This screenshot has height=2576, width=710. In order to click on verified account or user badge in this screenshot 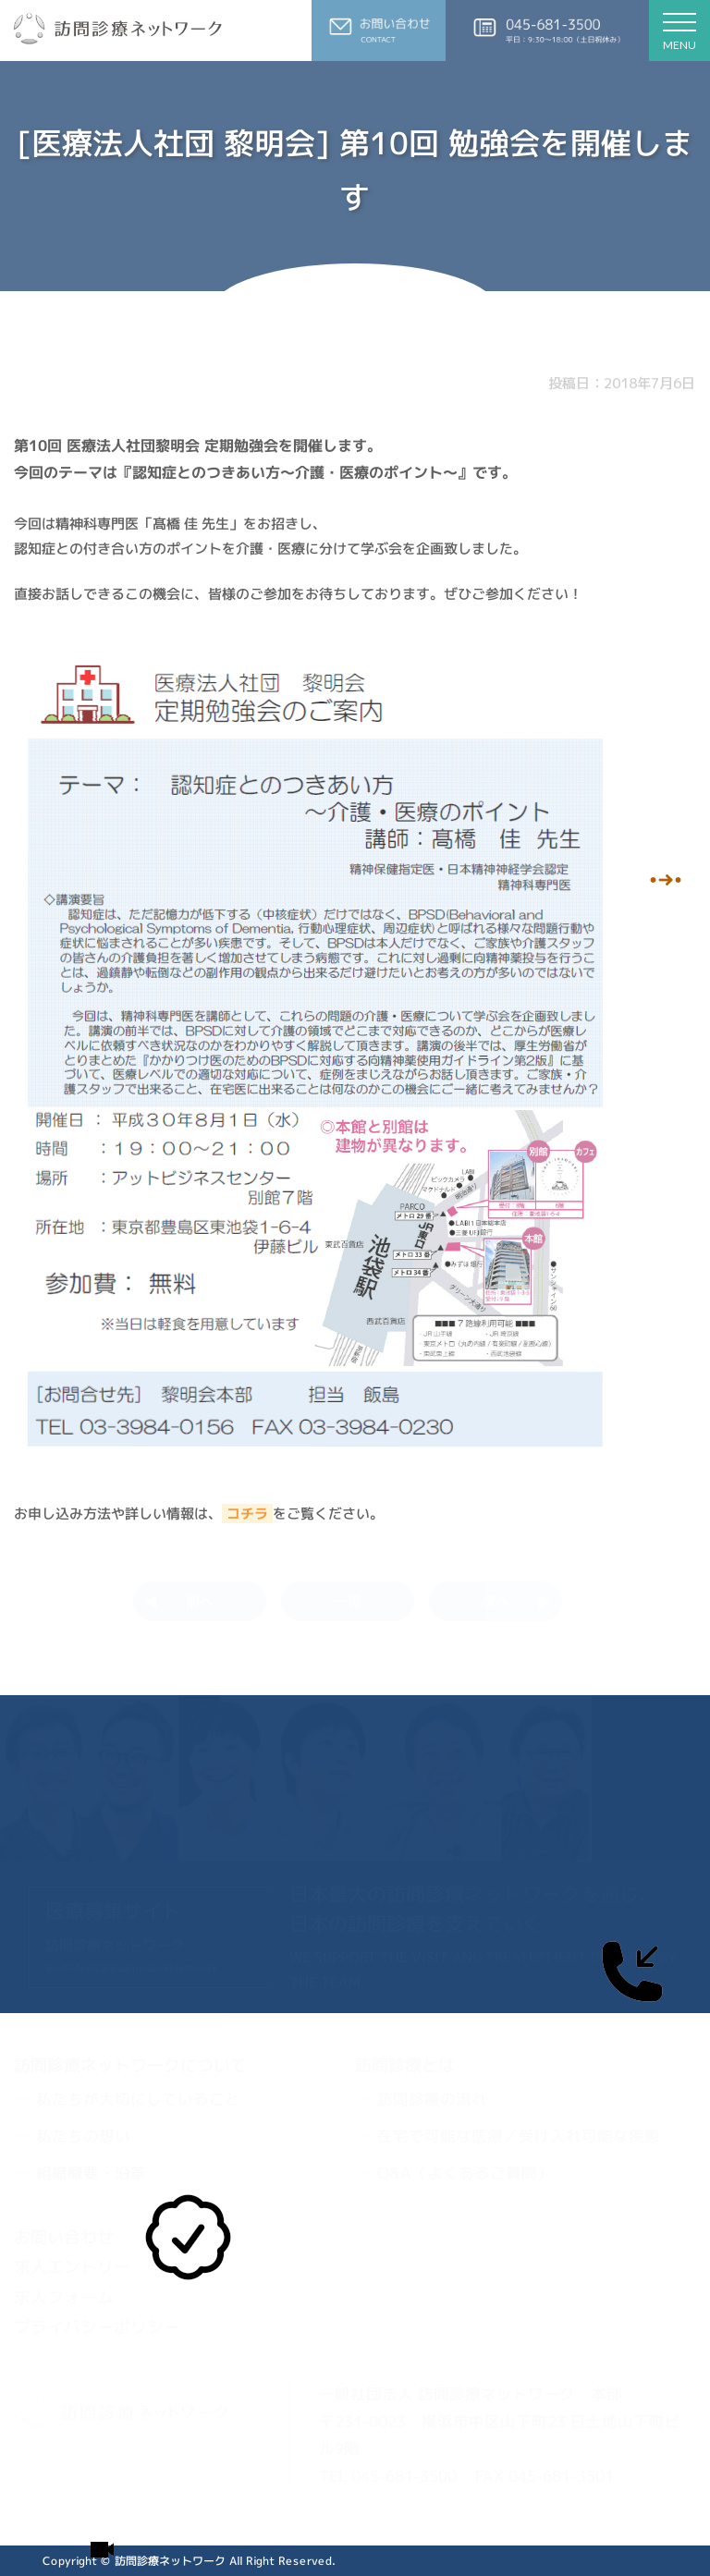, I will do `click(188, 2237)`.